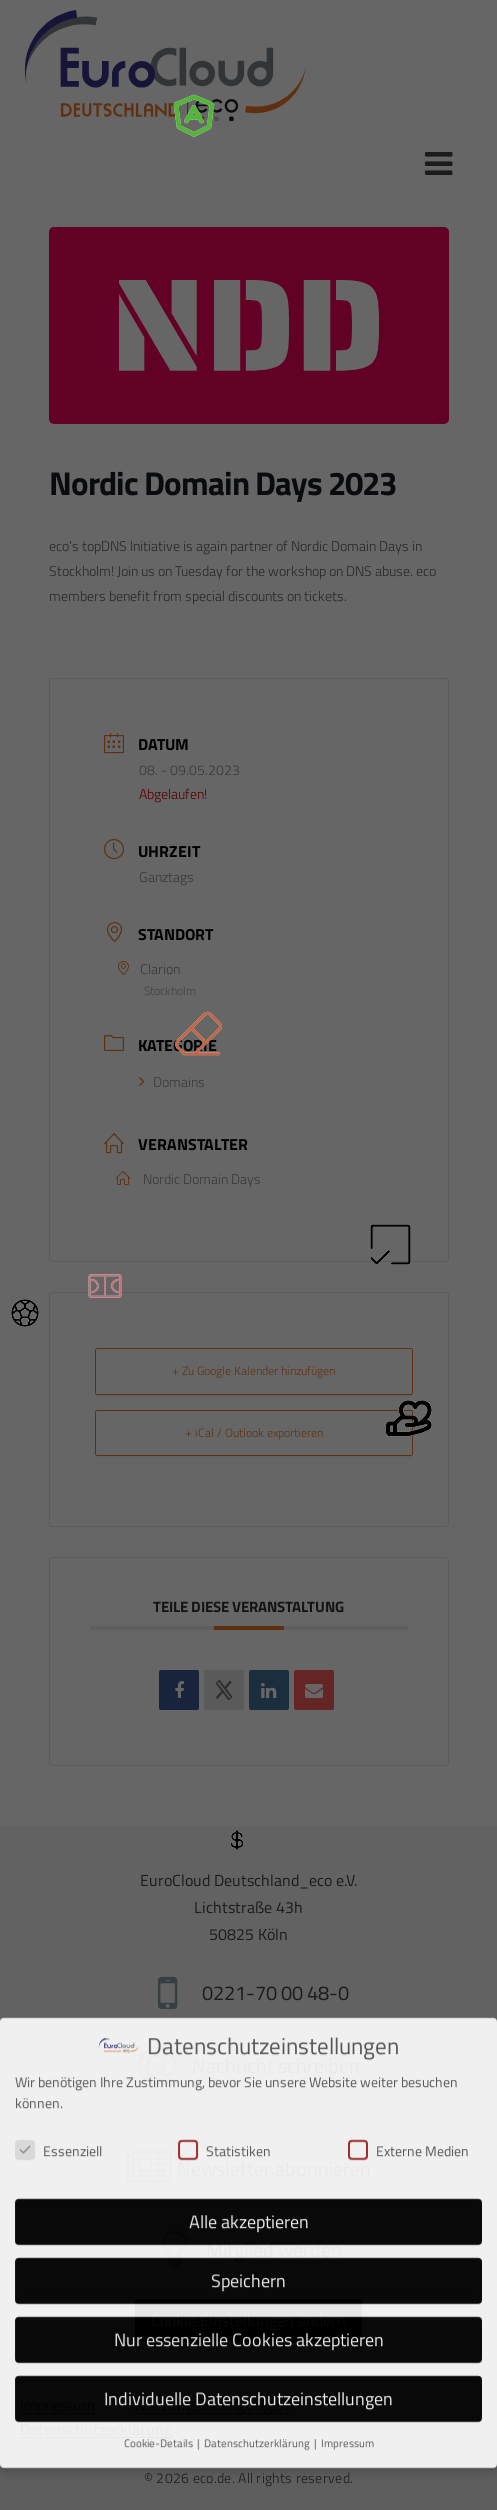  What do you see at coordinates (25, 1313) in the screenshot?
I see `access soccer or football content` at bounding box center [25, 1313].